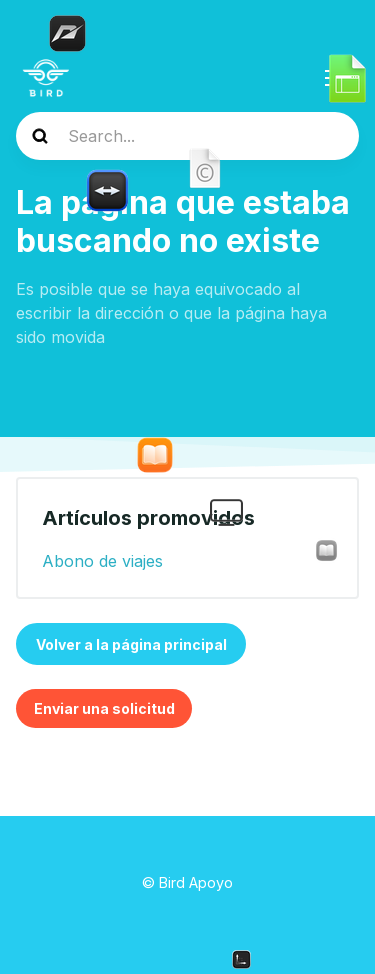 Image resolution: width=375 pixels, height=974 pixels. Describe the element at coordinates (226, 511) in the screenshot. I see `indicates a desktop computer or workstation` at that location.